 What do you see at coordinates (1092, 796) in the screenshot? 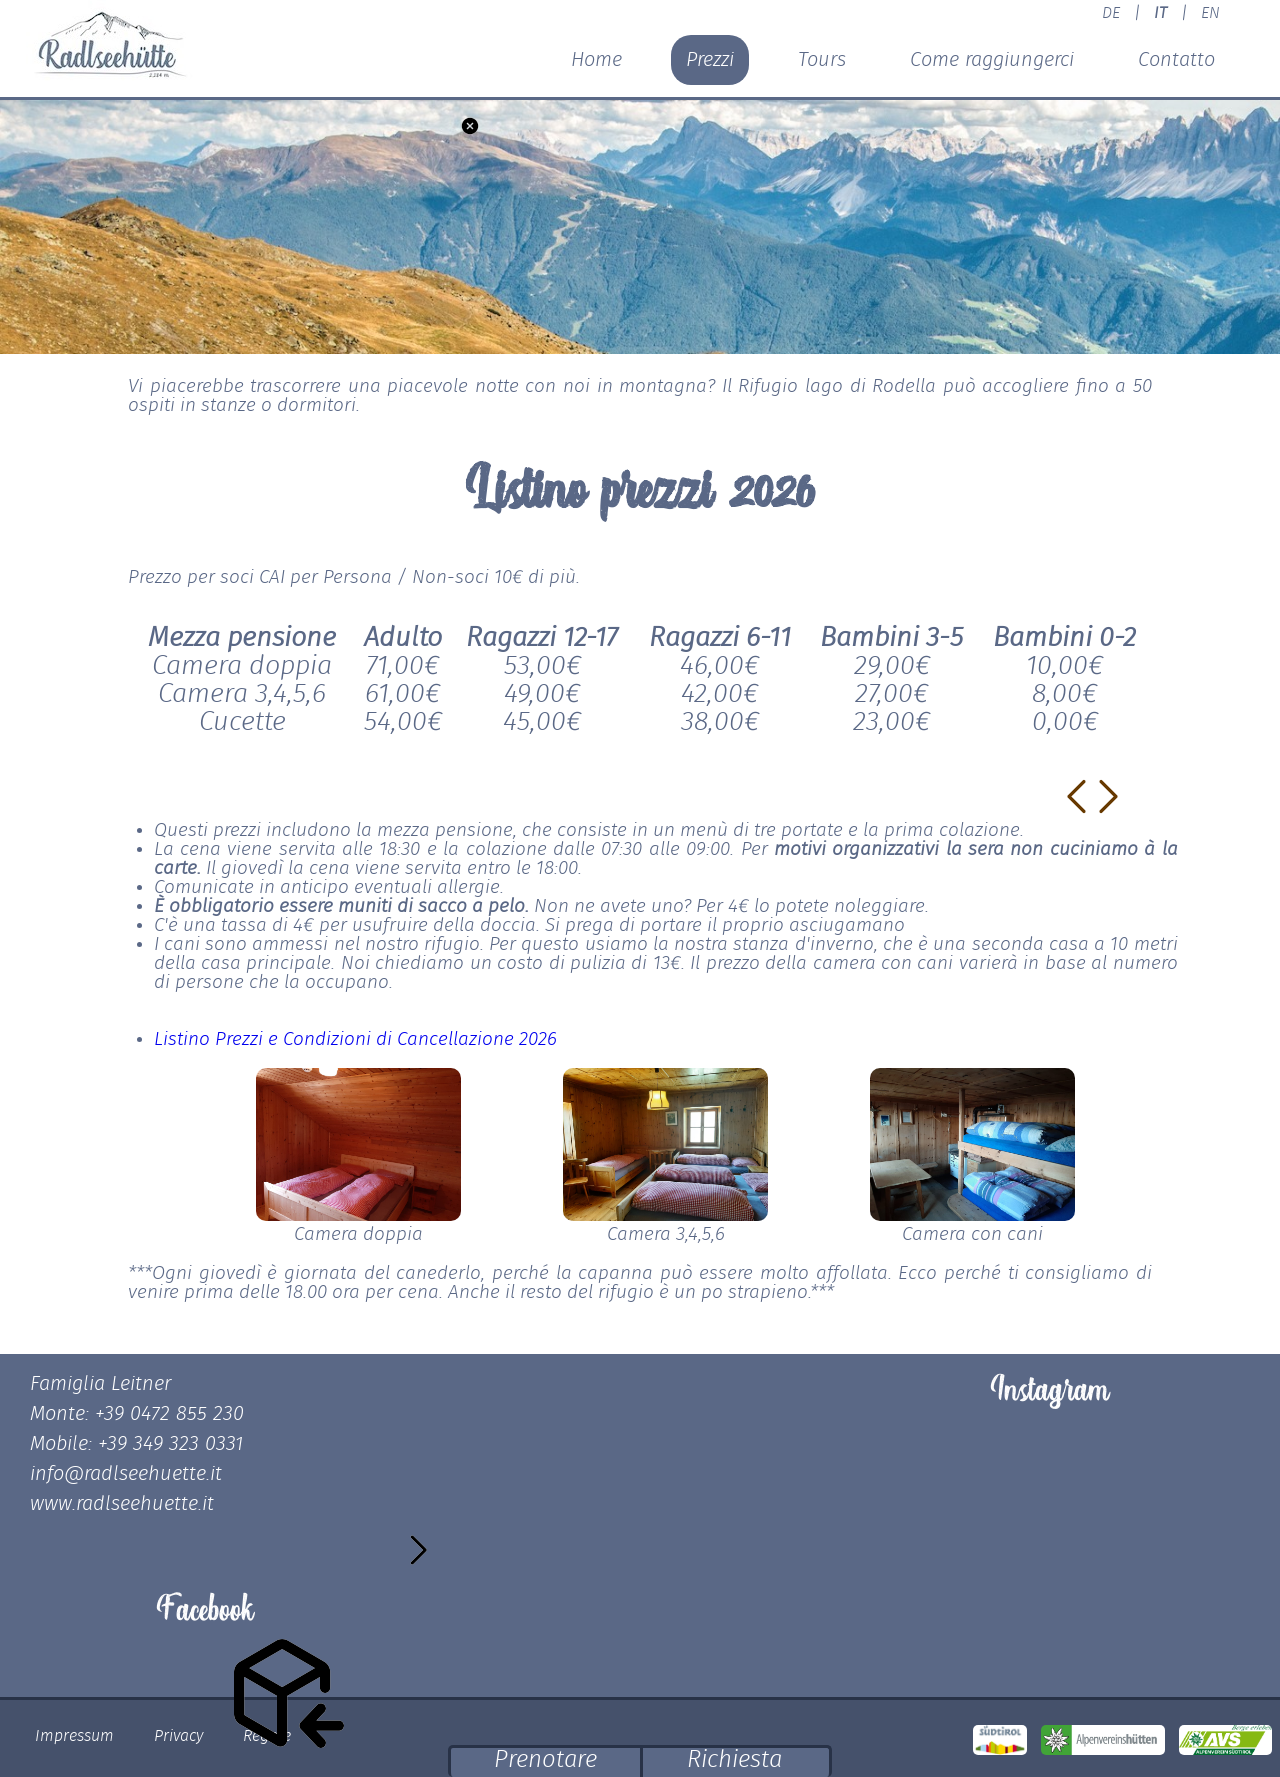
I see `view source code` at bounding box center [1092, 796].